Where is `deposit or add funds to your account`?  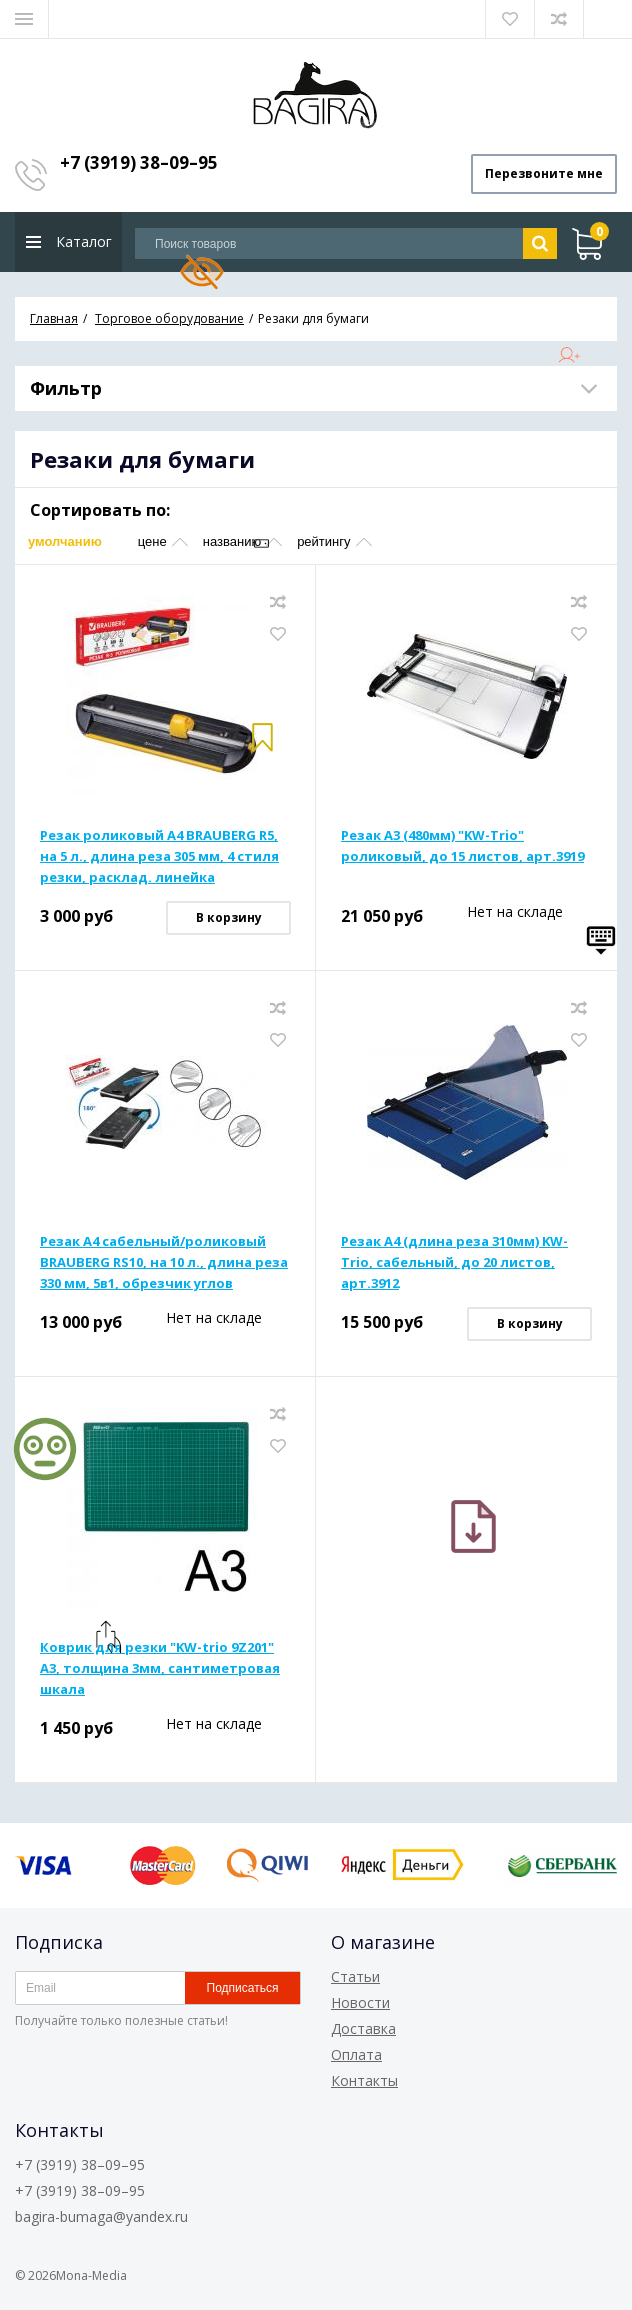
deposit or add funds to your account is located at coordinates (107, 1637).